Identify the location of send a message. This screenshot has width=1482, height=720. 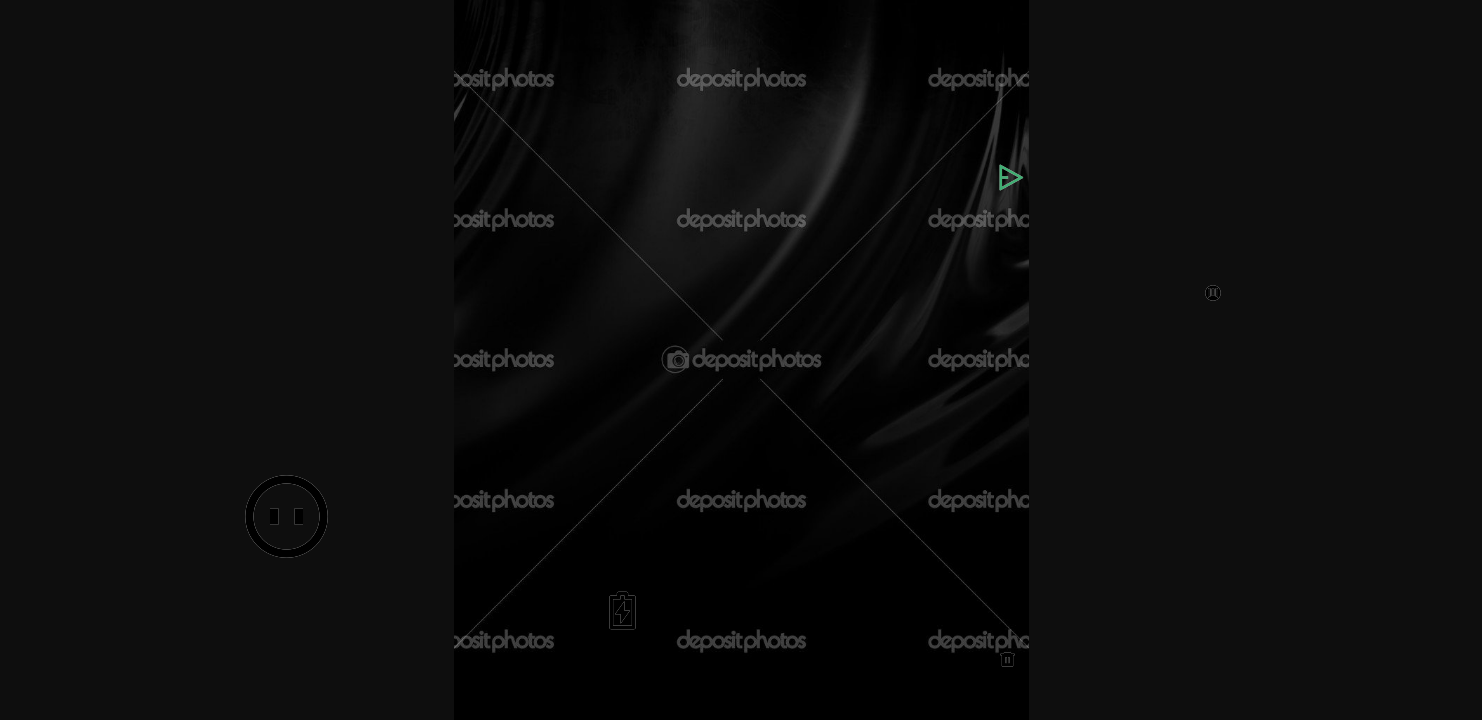
(1010, 177).